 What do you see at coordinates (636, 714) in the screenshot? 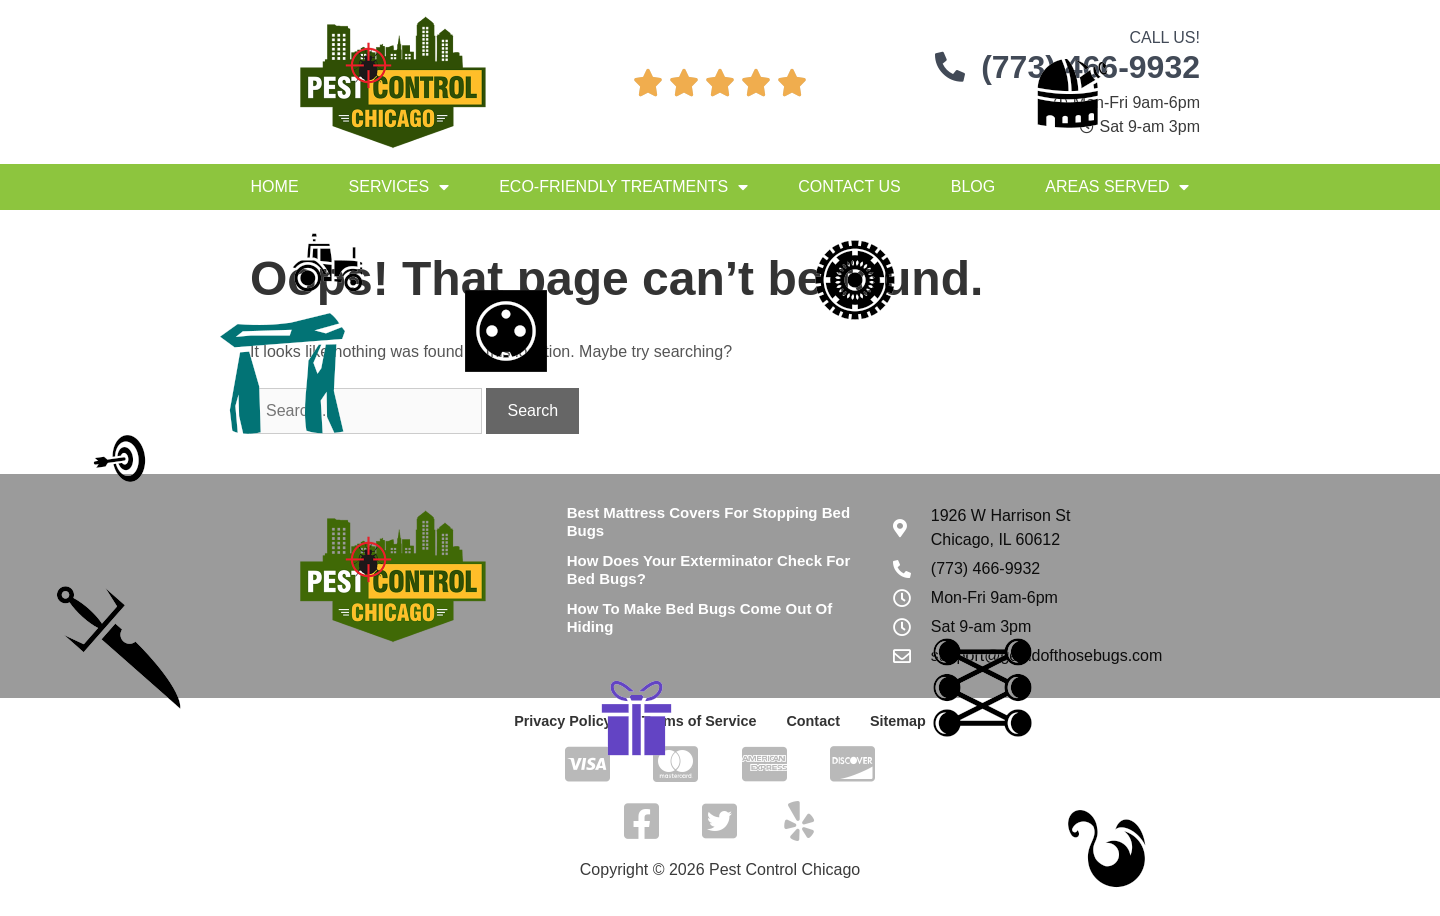
I see `view your gifts or rewards` at bounding box center [636, 714].